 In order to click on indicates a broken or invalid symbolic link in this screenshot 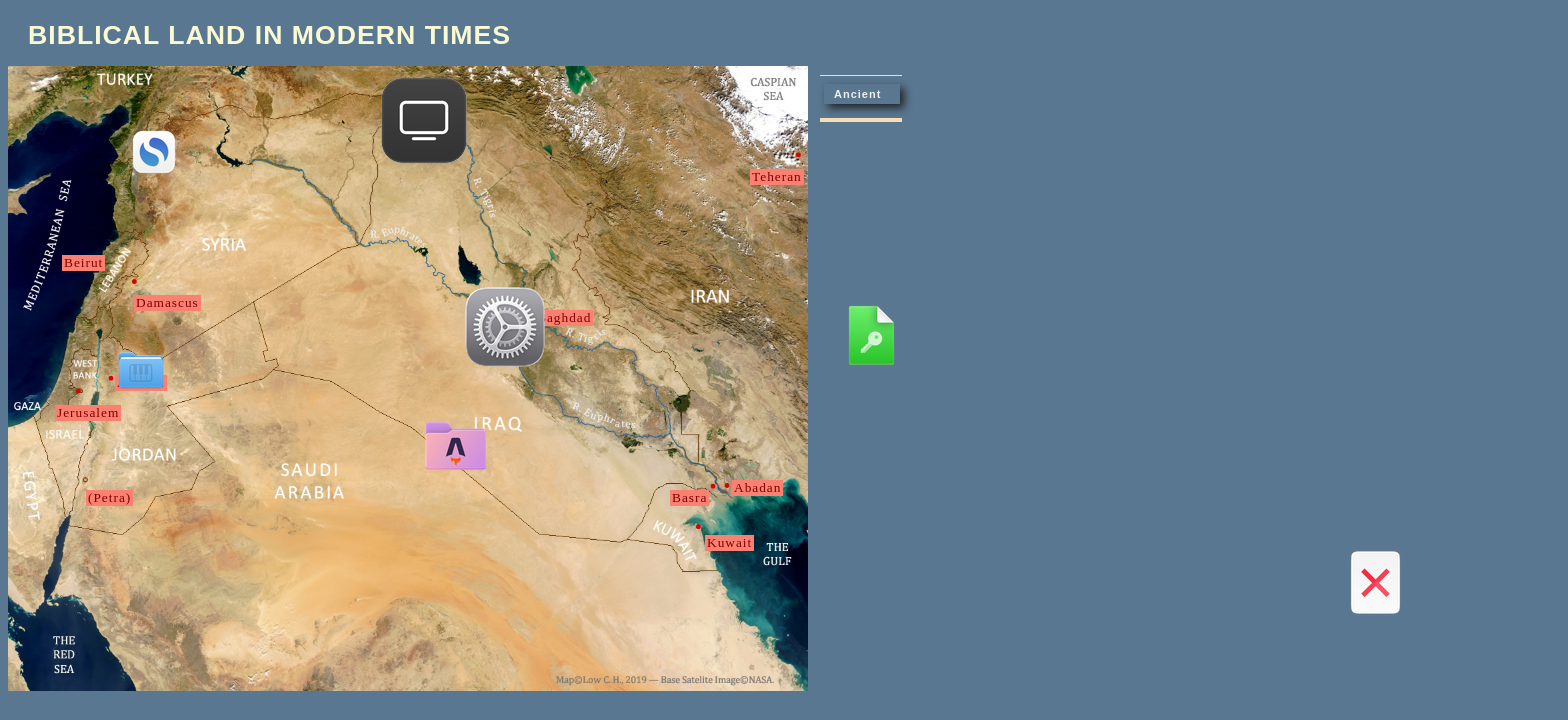, I will do `click(1375, 582)`.